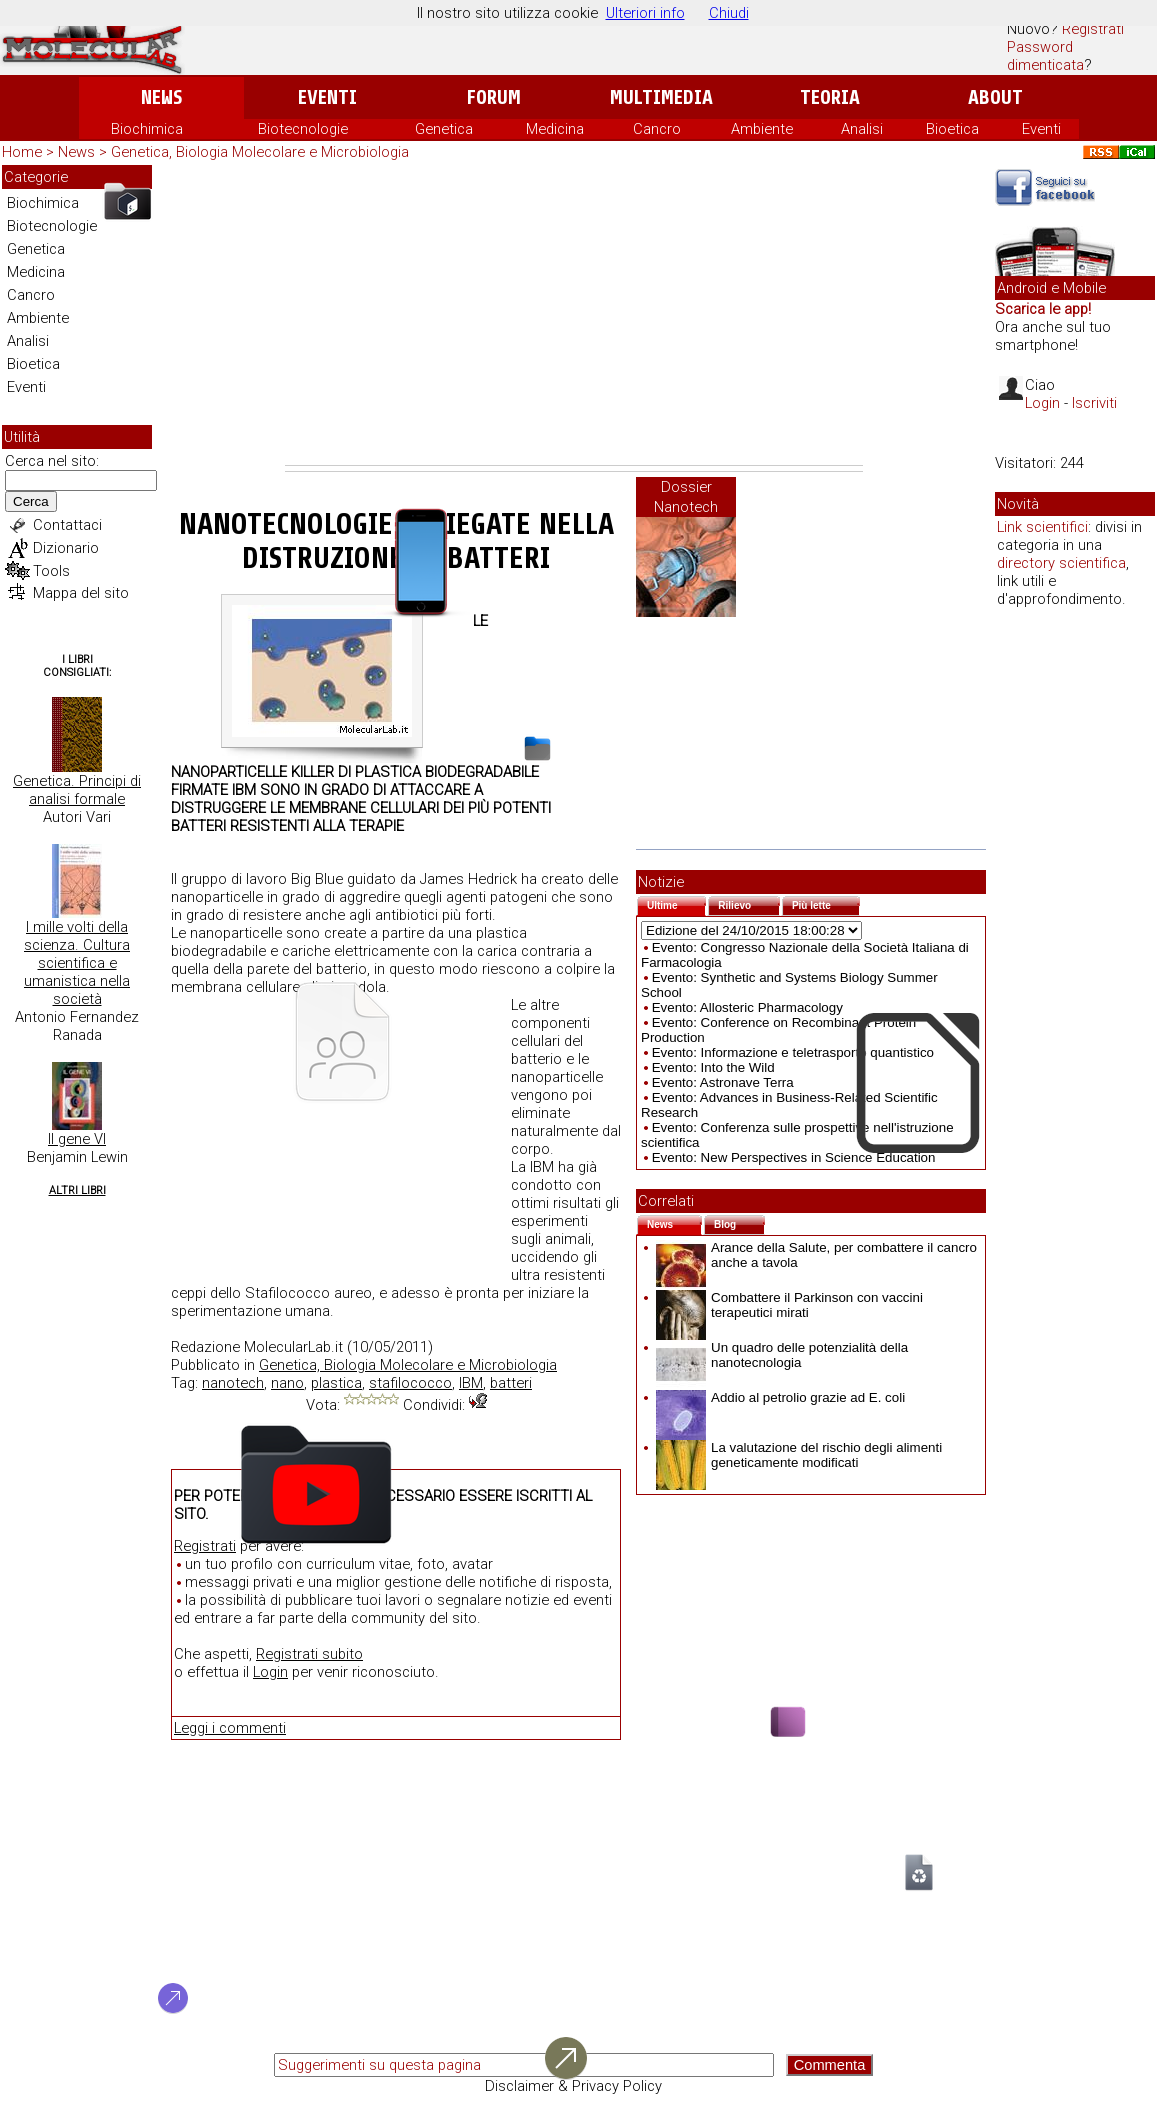 The width and height of the screenshot is (1157, 2102). What do you see at coordinates (421, 563) in the screenshot?
I see `iPhone SE device icon in system preferences` at bounding box center [421, 563].